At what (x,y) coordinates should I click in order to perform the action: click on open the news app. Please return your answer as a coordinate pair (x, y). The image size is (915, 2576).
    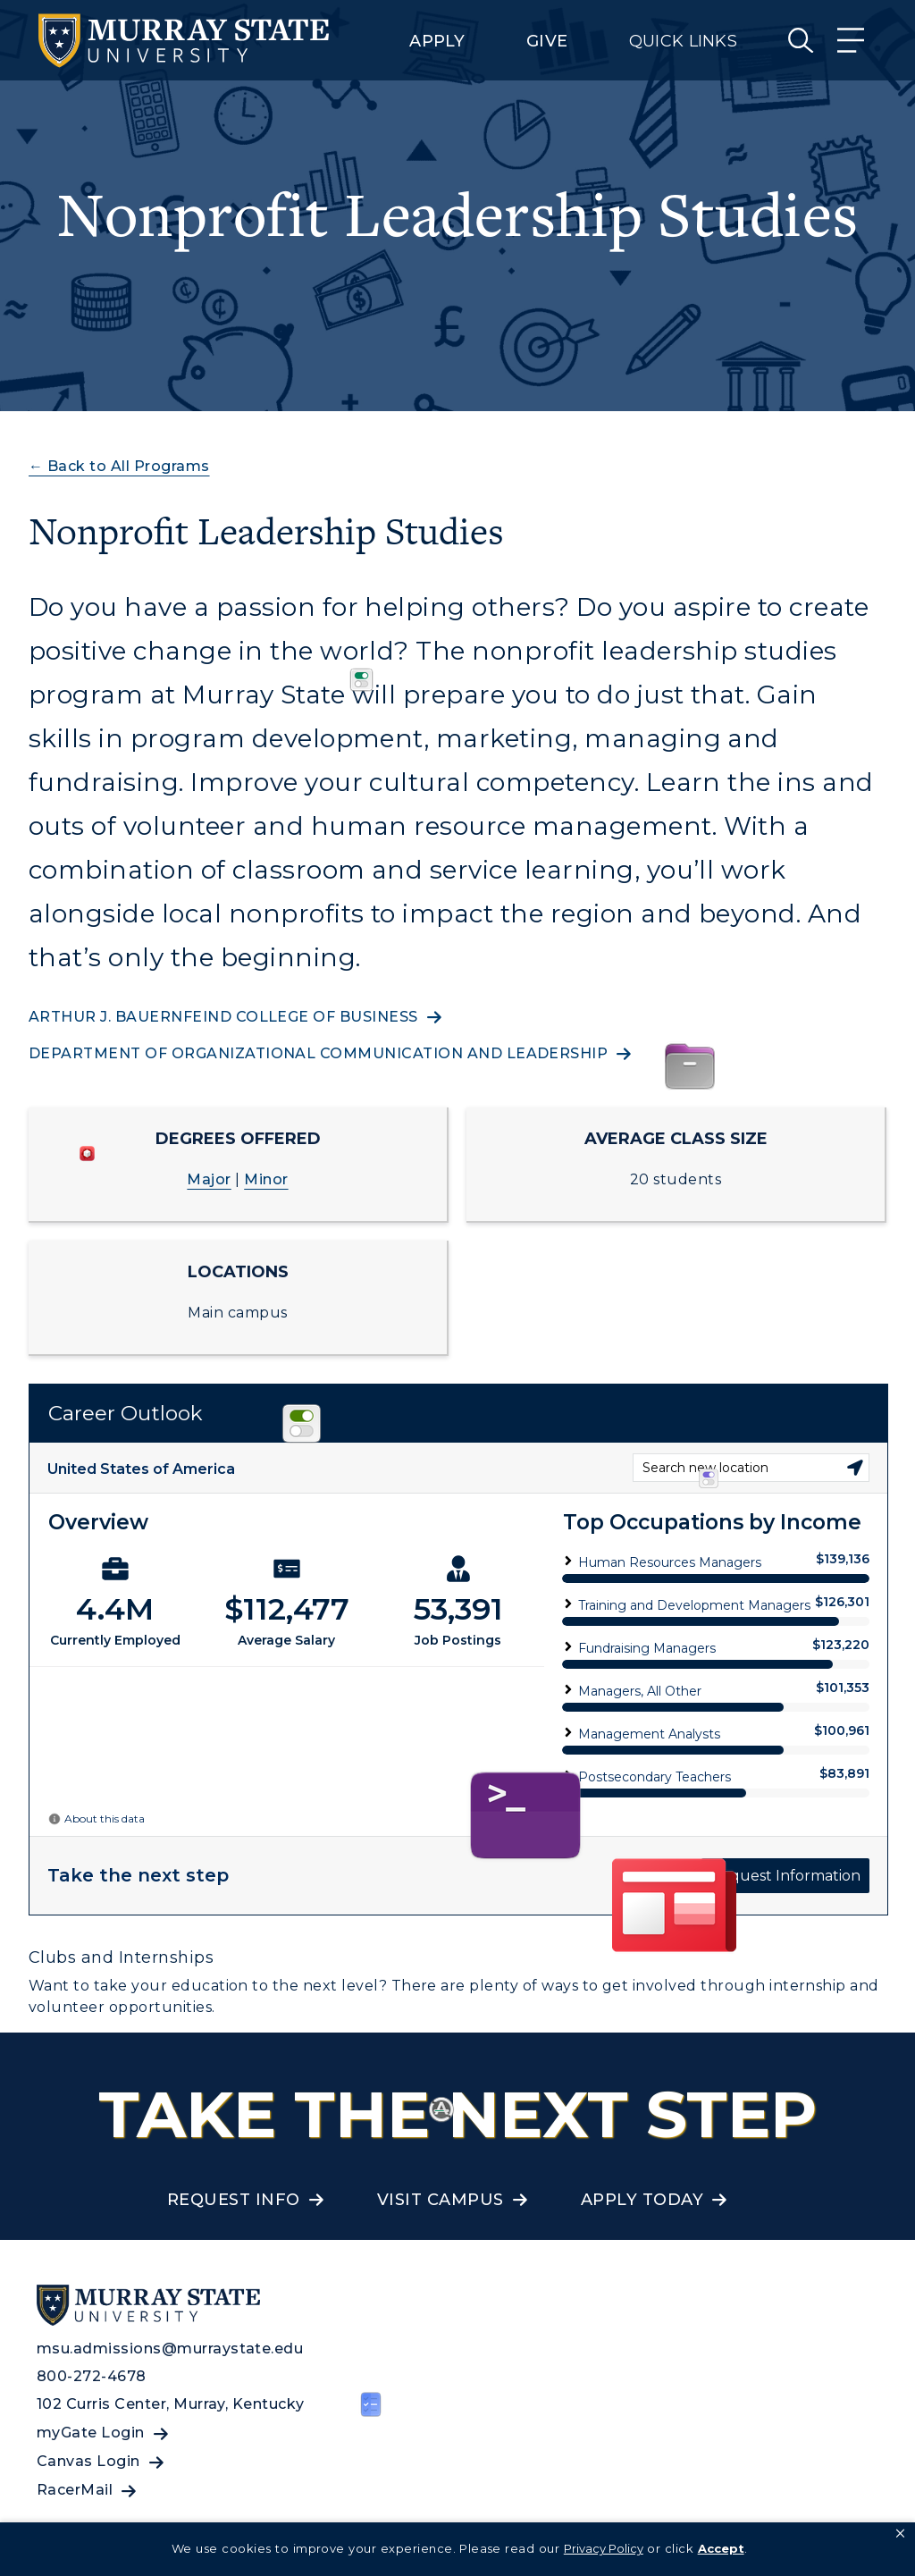
    Looking at the image, I should click on (674, 1905).